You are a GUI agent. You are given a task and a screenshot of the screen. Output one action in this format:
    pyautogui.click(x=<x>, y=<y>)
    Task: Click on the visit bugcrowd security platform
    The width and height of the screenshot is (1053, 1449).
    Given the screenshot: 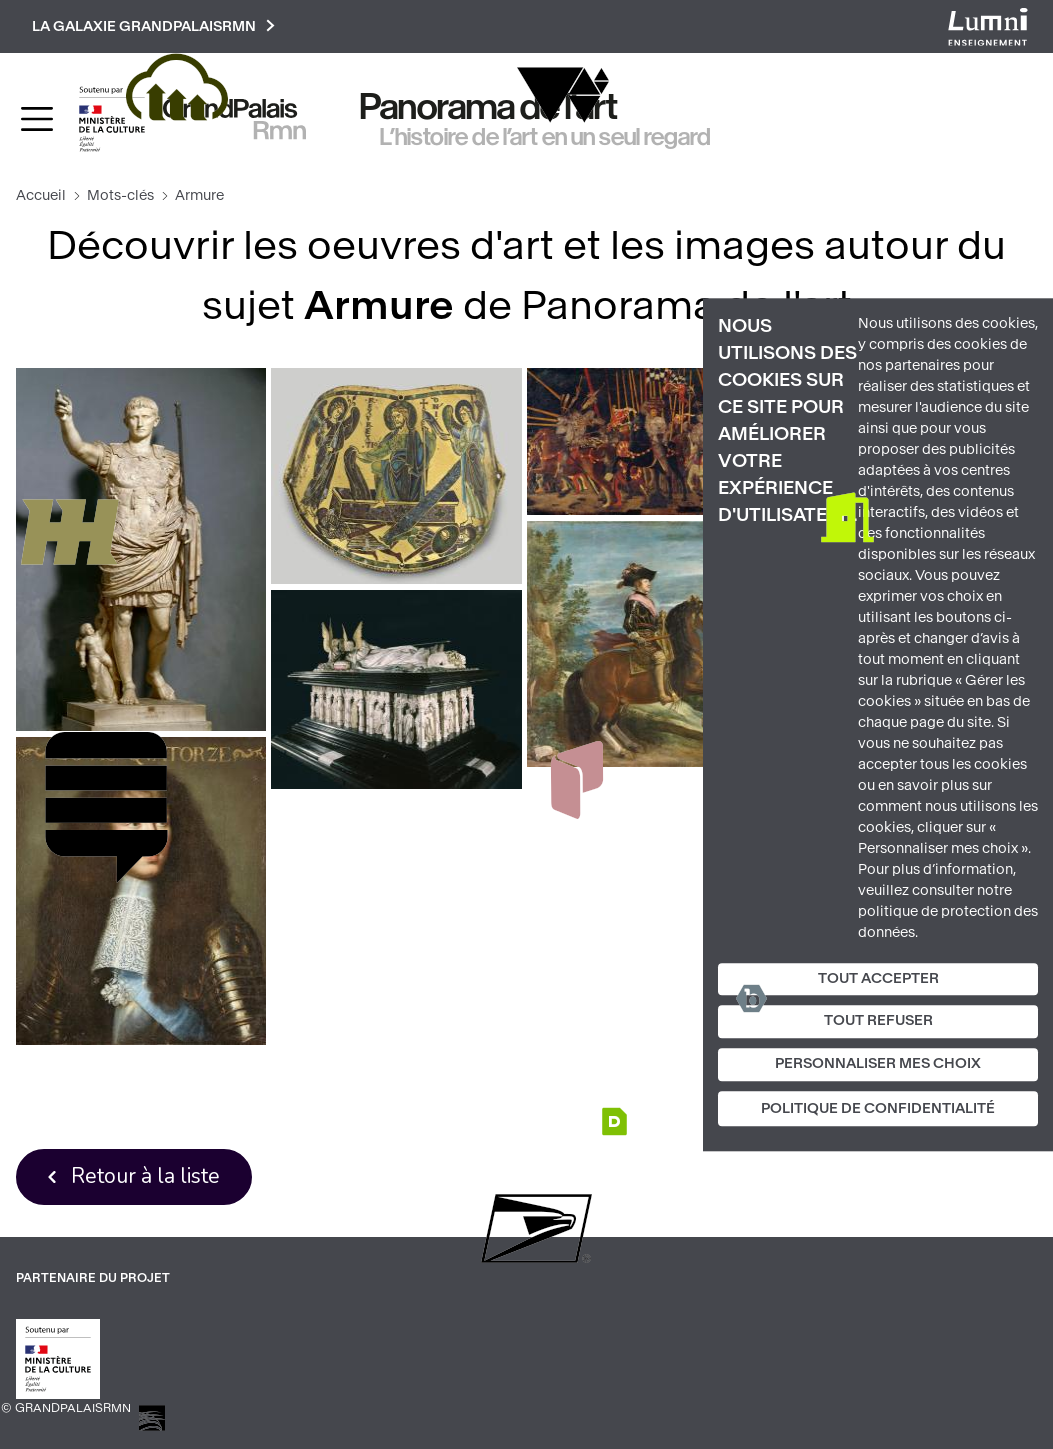 What is the action you would take?
    pyautogui.click(x=751, y=998)
    